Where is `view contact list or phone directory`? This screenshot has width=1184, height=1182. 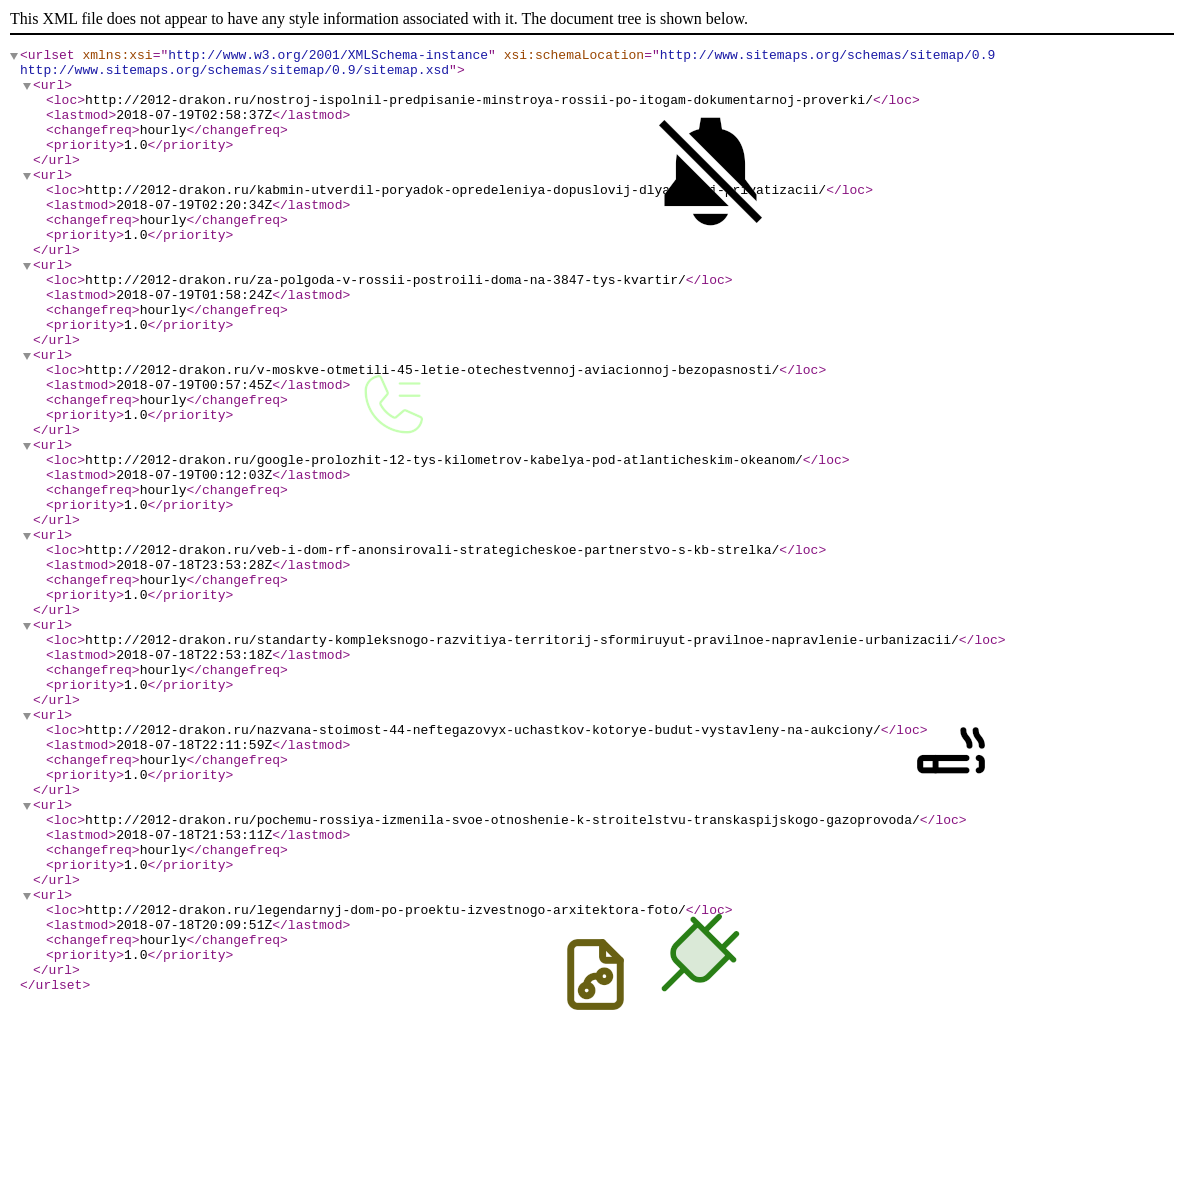
view contact list or phone directory is located at coordinates (395, 403).